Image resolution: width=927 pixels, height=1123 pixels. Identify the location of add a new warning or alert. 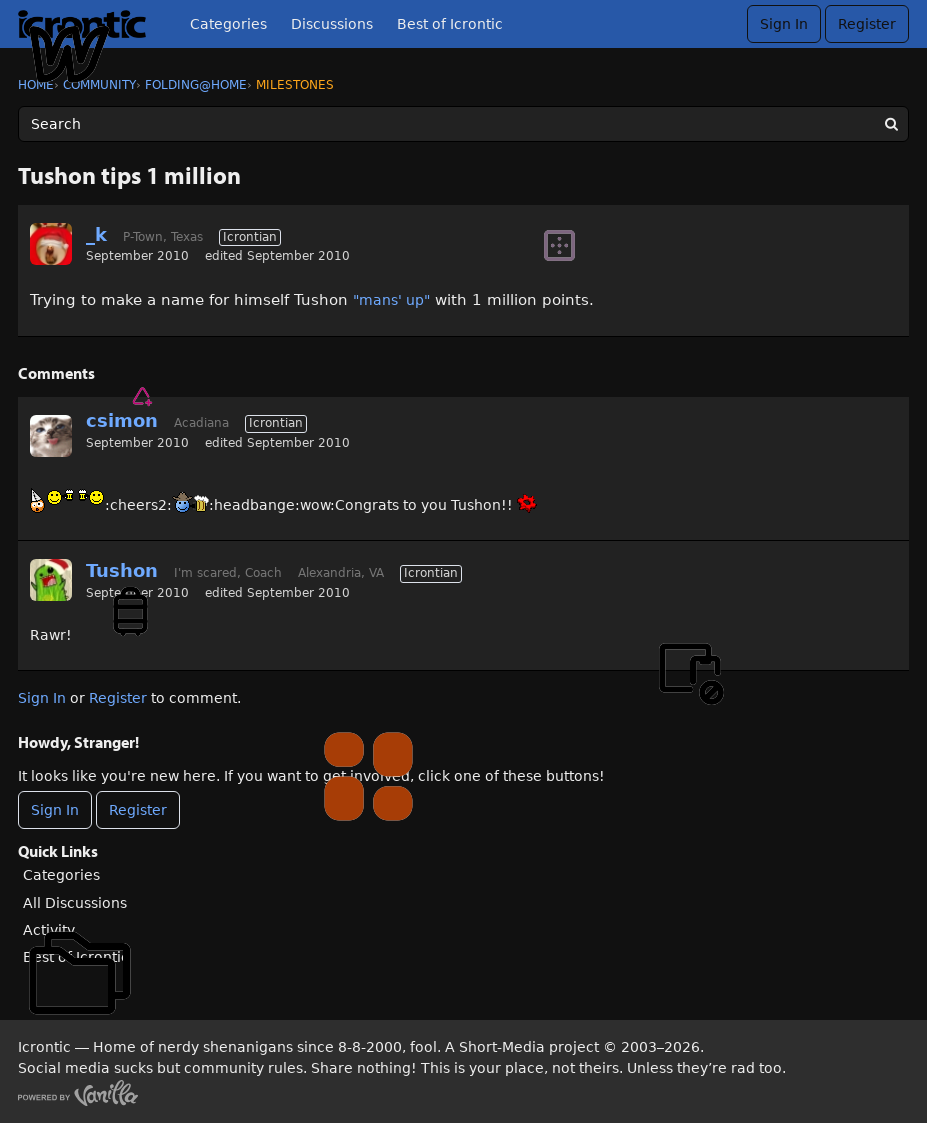
(142, 396).